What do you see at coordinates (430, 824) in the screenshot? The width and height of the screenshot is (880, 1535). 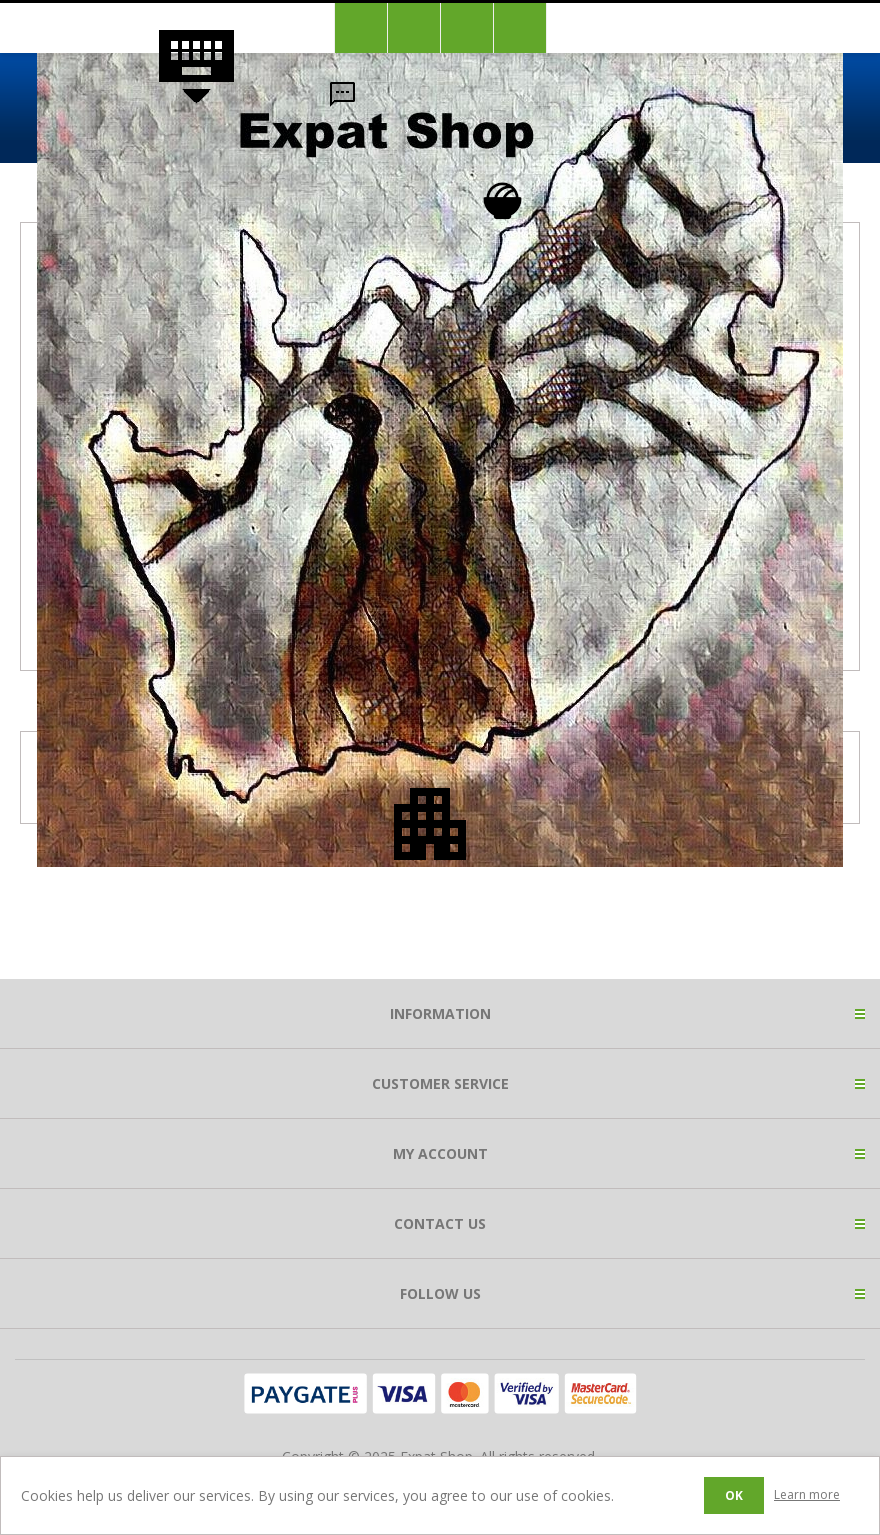 I see `view apartment or building listings` at bounding box center [430, 824].